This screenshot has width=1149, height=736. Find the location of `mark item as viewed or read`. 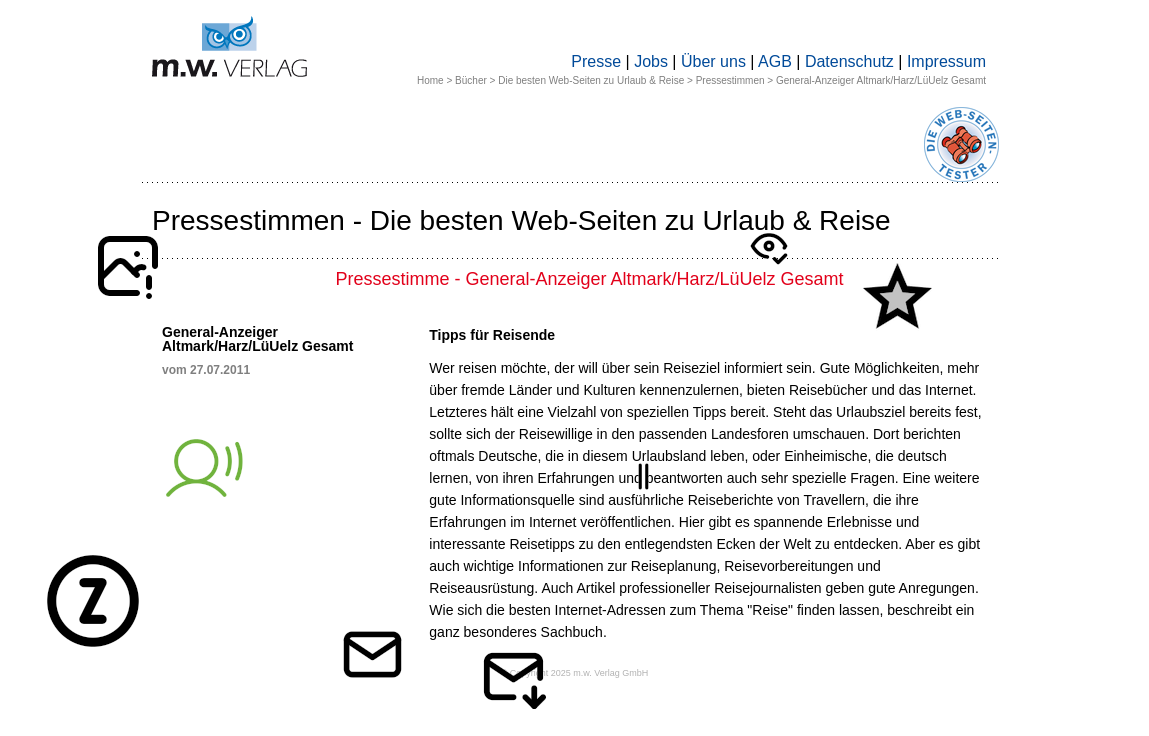

mark item as viewed or read is located at coordinates (769, 246).